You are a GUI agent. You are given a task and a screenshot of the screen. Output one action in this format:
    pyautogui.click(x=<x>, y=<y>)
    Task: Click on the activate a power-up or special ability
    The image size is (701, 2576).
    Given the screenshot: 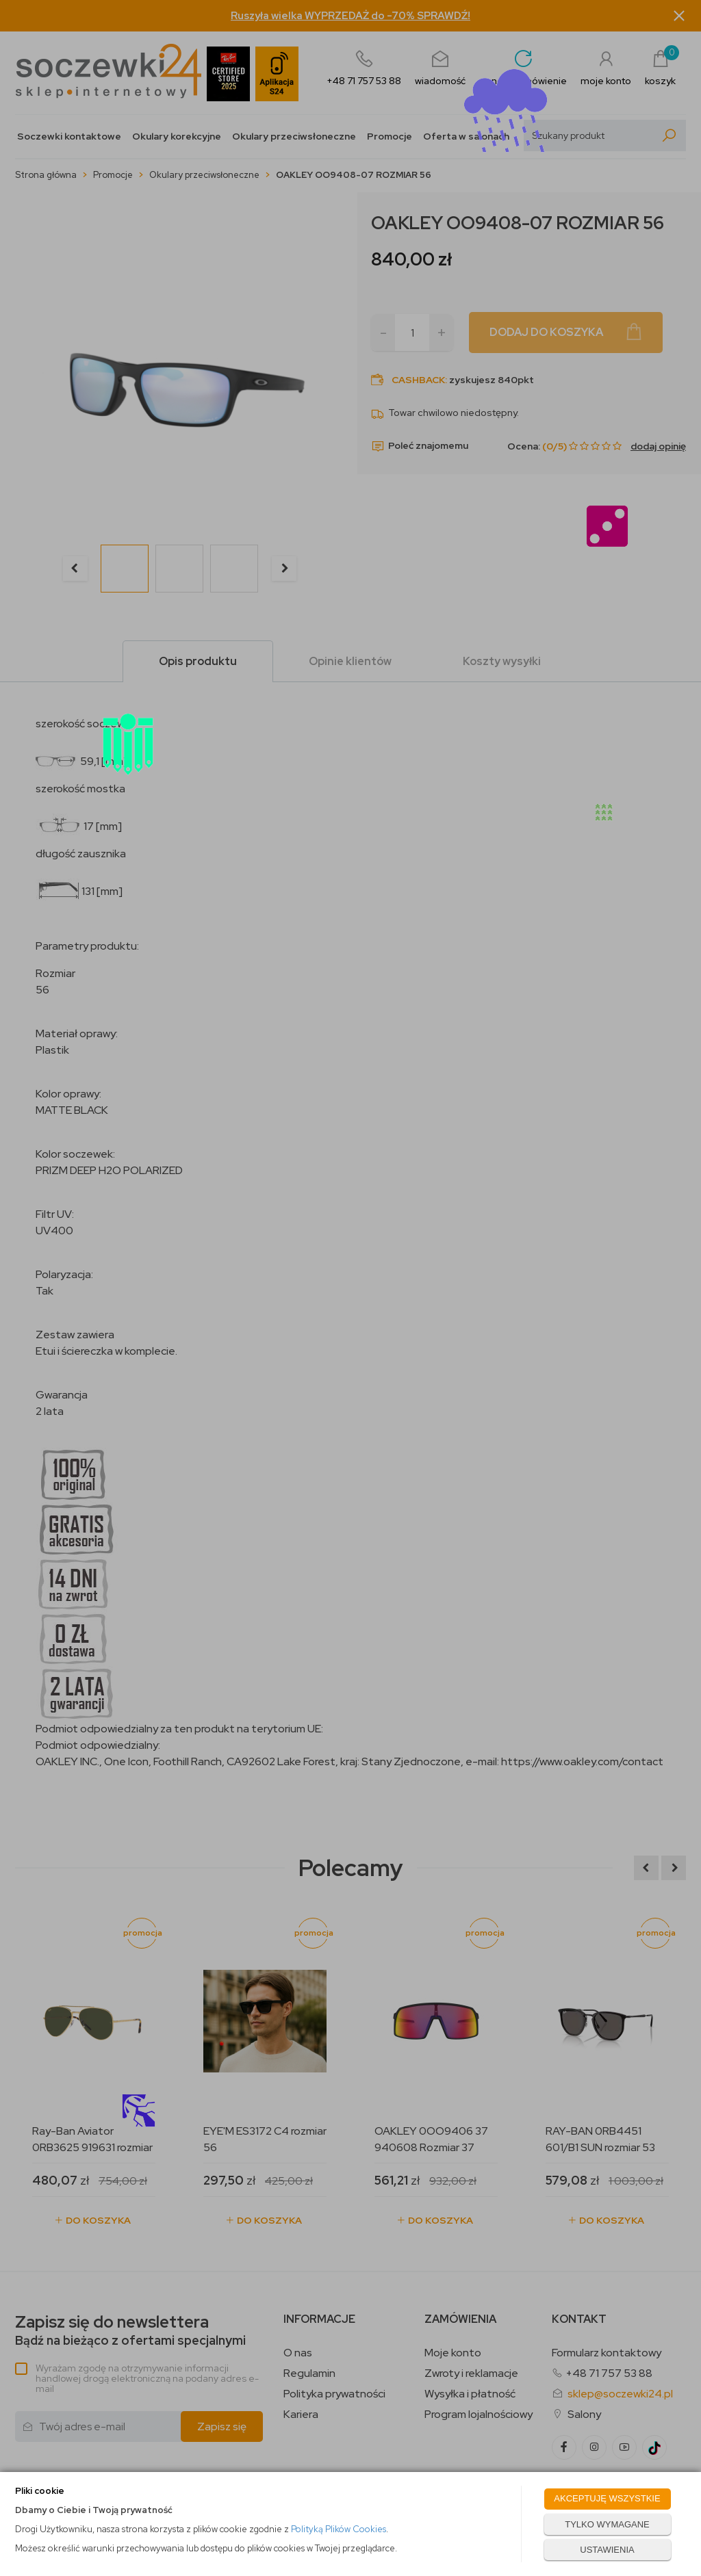 What is the action you would take?
    pyautogui.click(x=138, y=2110)
    